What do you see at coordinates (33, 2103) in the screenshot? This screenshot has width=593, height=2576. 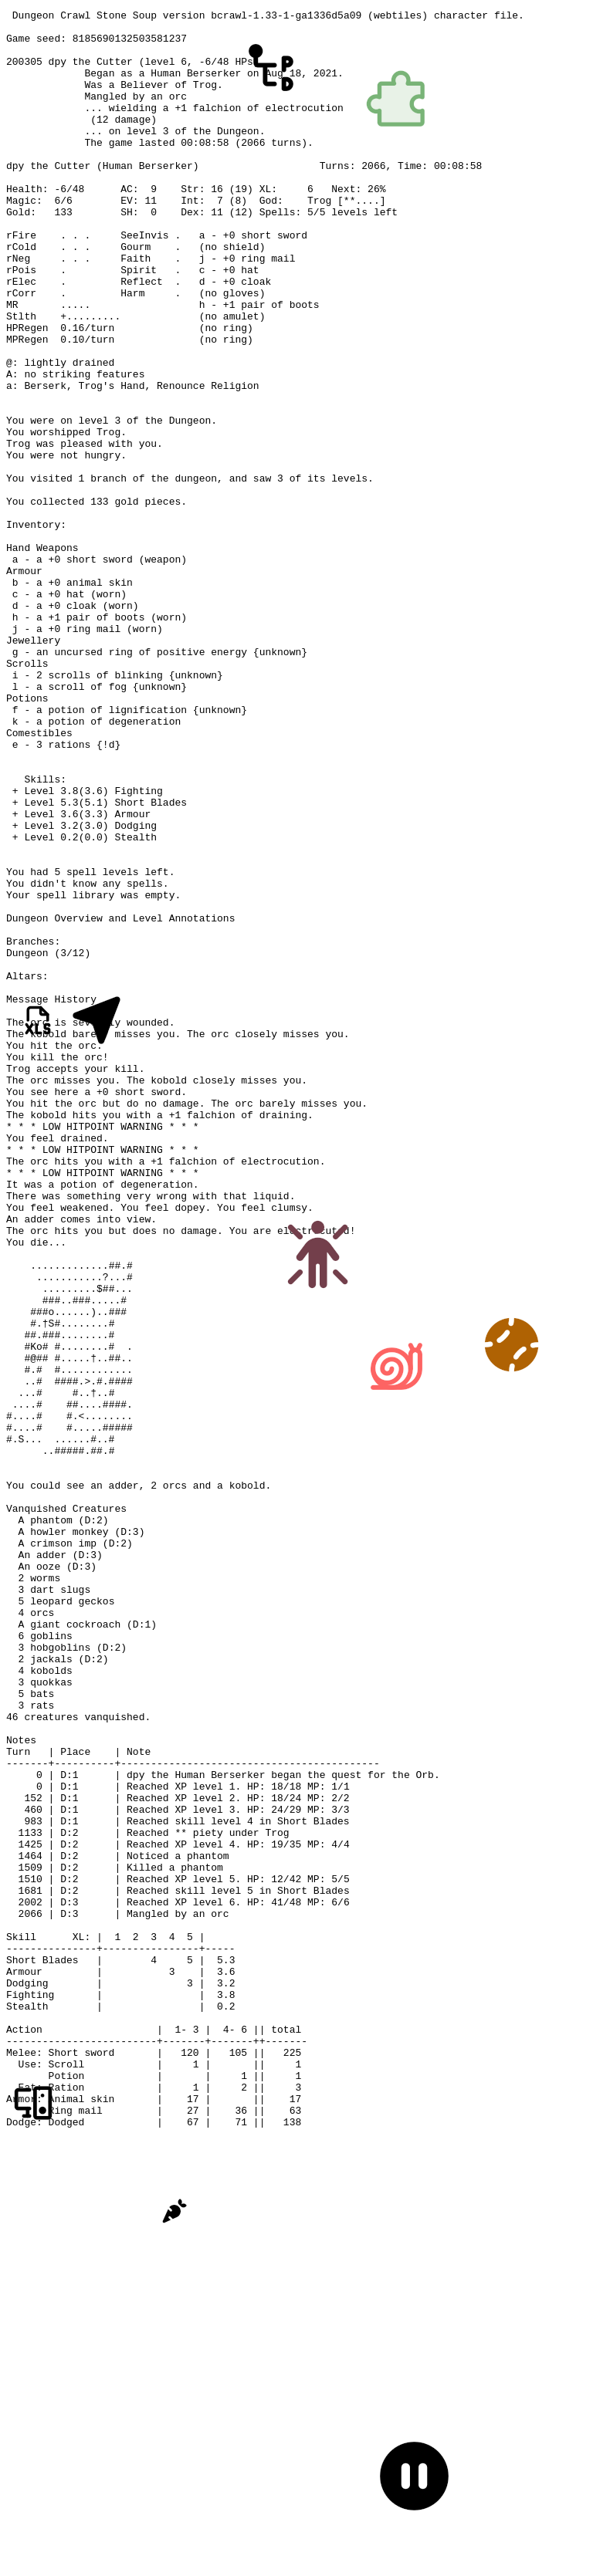 I see `view connected devices` at bounding box center [33, 2103].